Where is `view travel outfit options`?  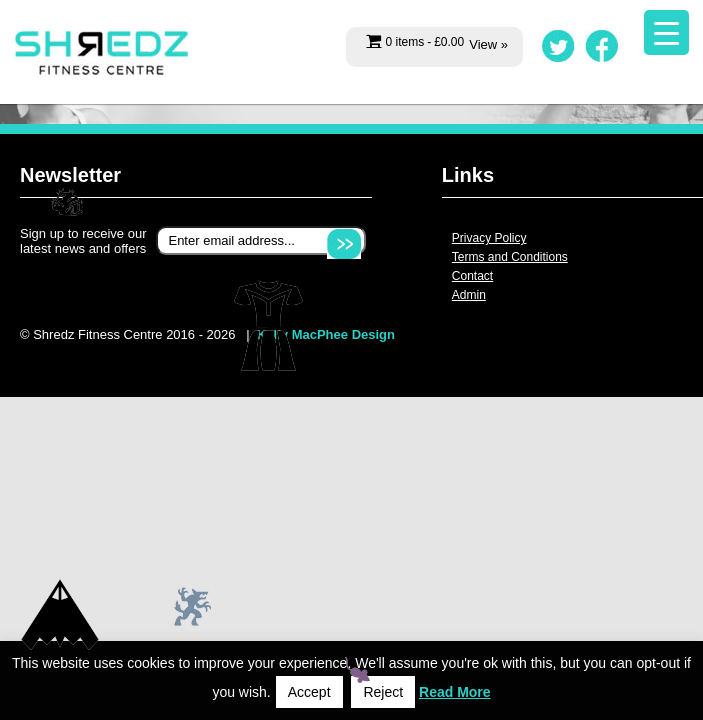
view travel outfit options is located at coordinates (268, 324).